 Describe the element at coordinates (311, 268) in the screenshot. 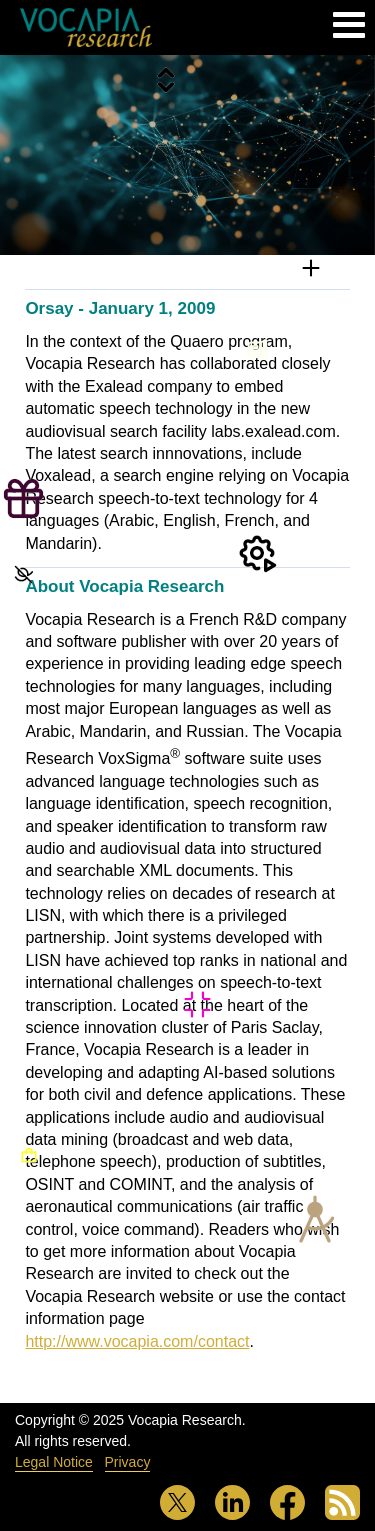

I see `add a new item` at that location.